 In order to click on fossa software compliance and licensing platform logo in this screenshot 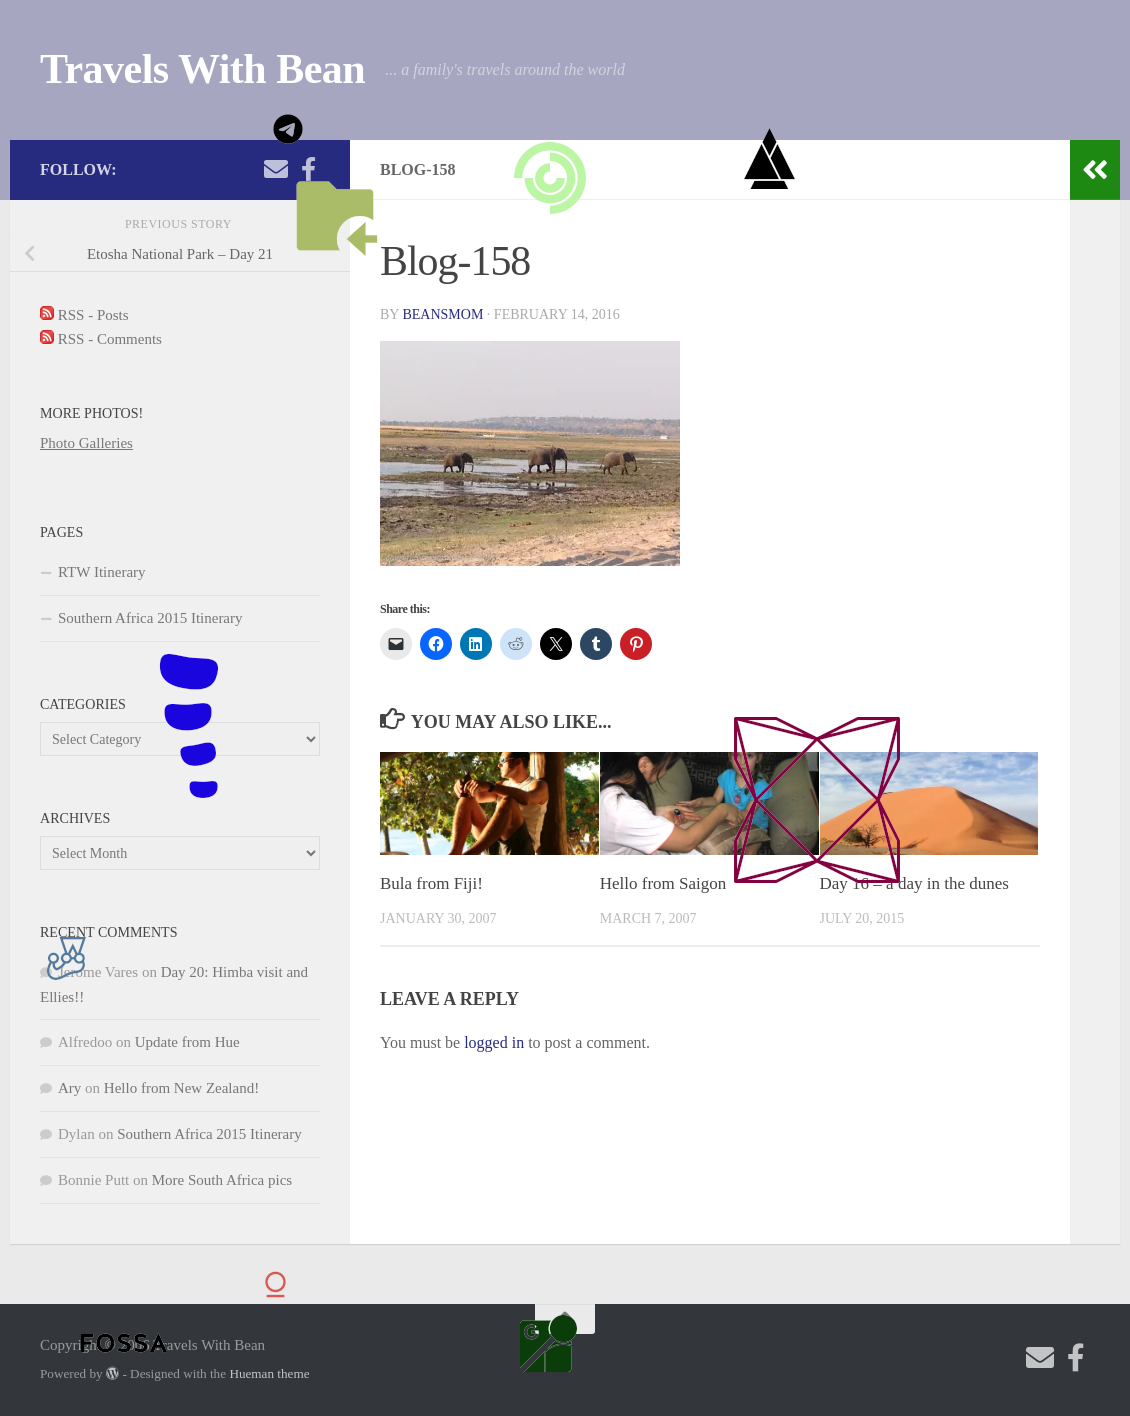, I will do `click(124, 1343)`.